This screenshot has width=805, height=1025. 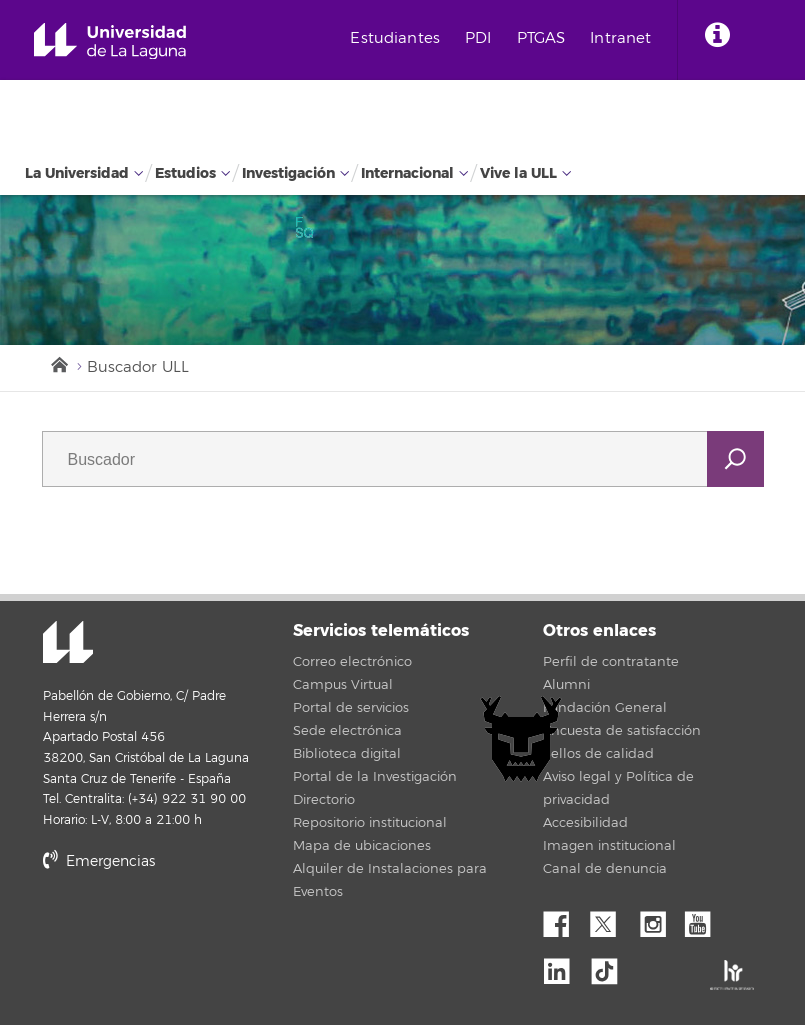 I want to click on turso database service logo, so click(x=521, y=739).